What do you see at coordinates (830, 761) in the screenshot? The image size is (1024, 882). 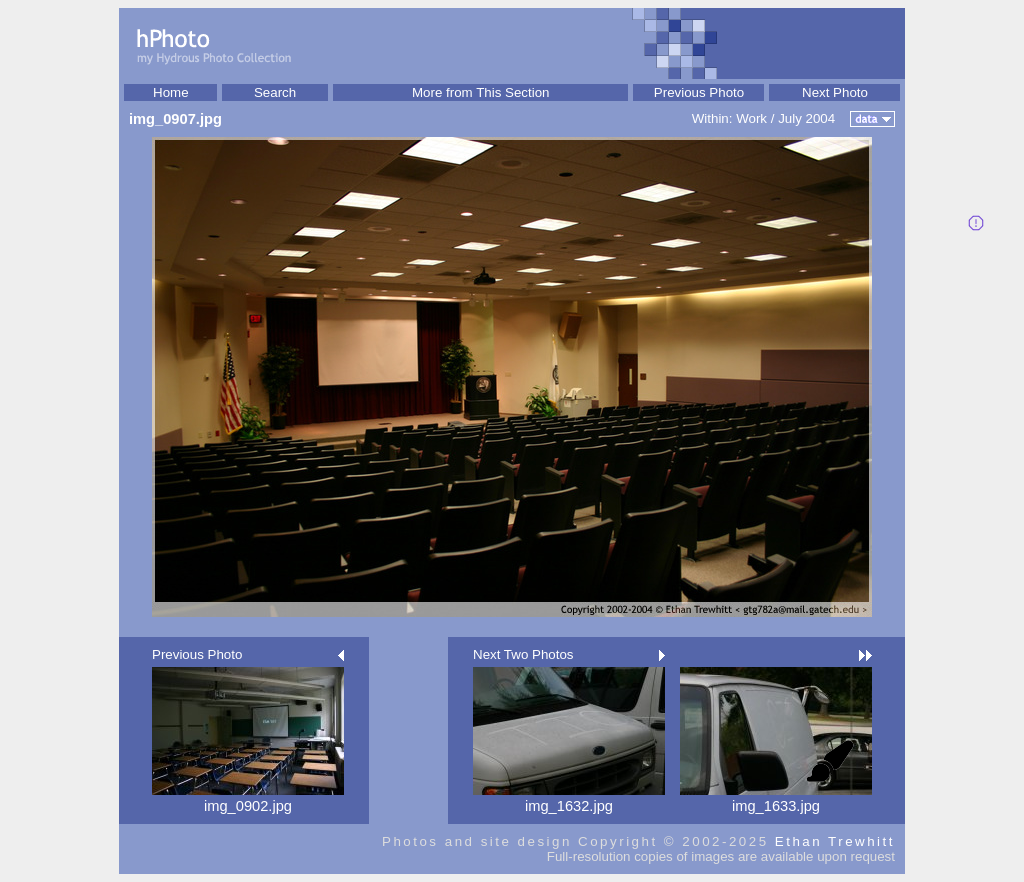 I see `access drawing or painting tools` at bounding box center [830, 761].